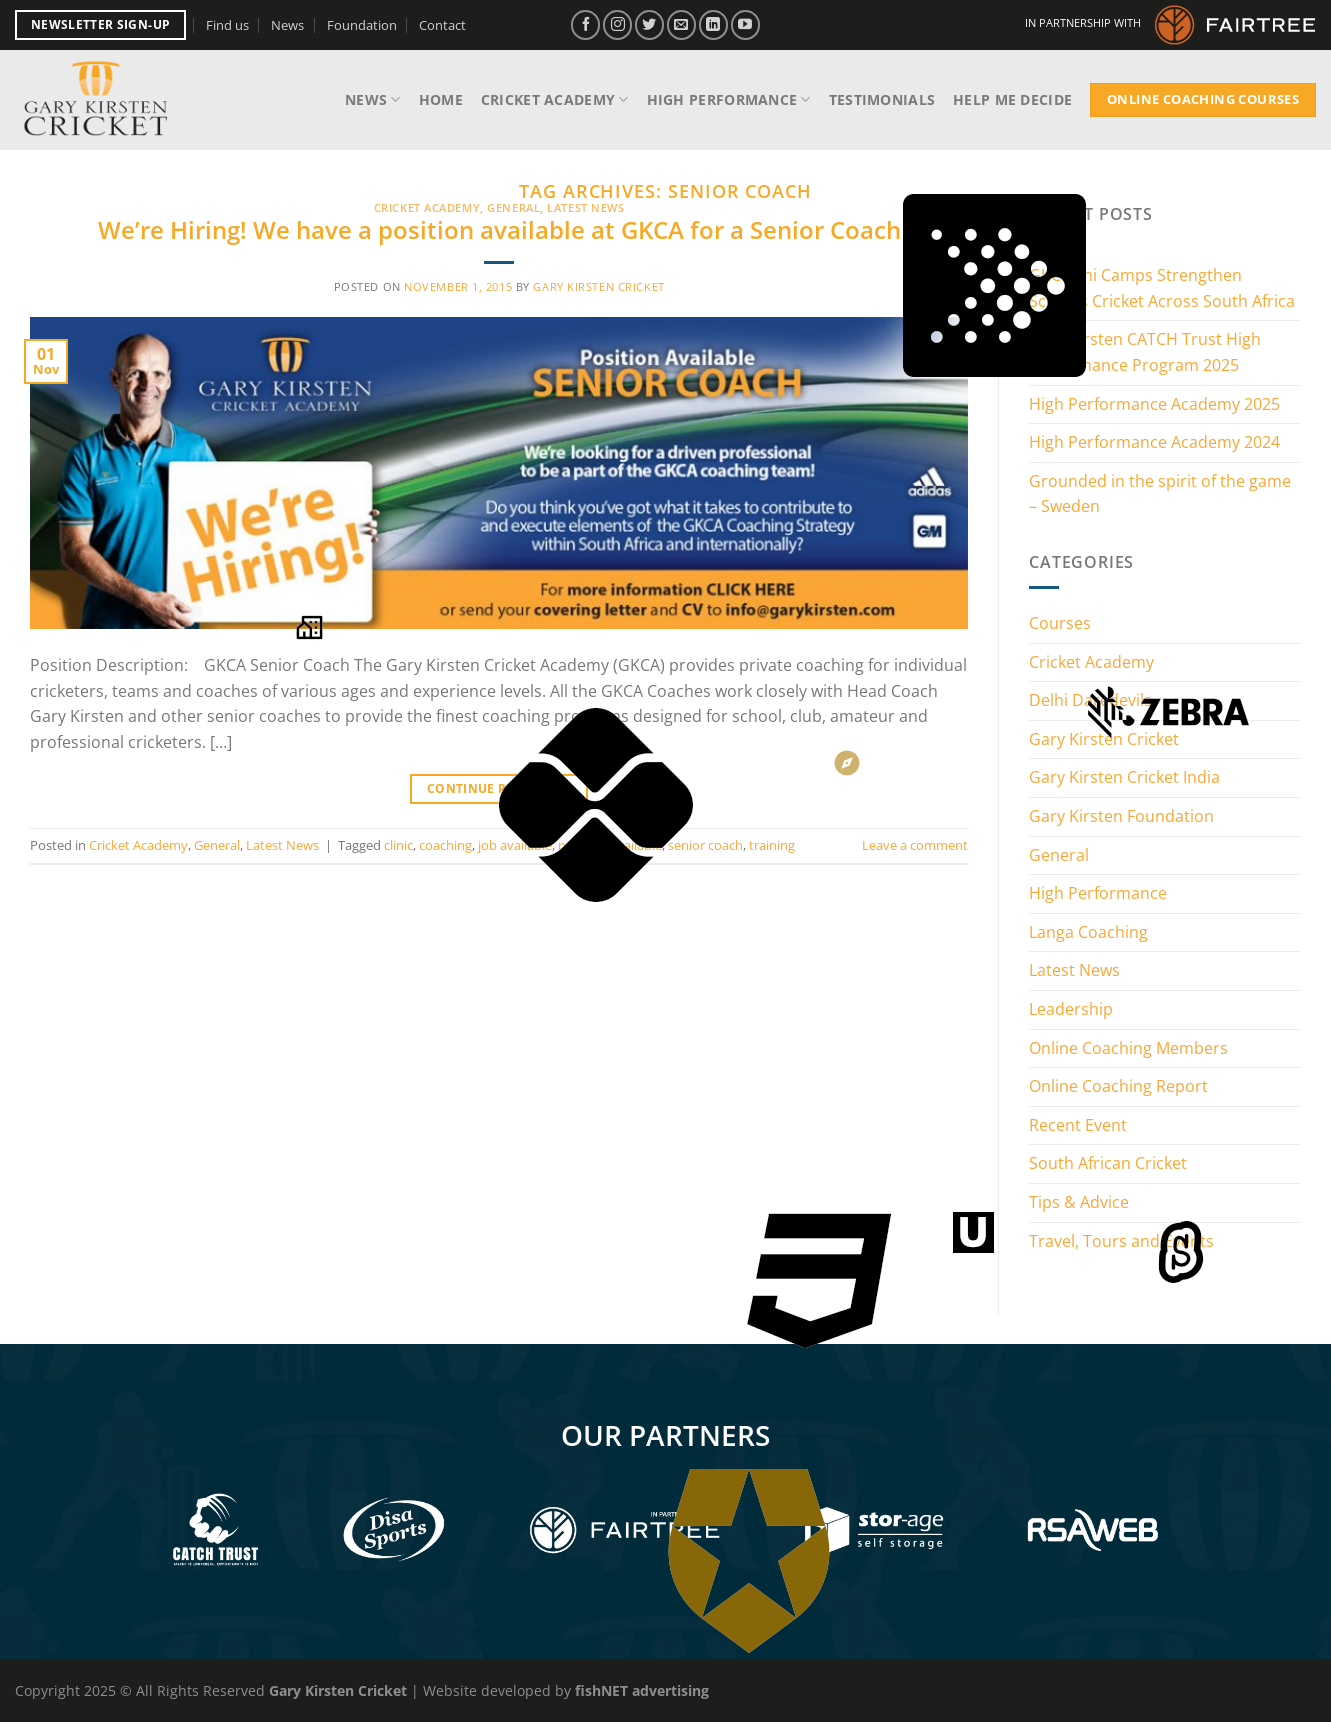 This screenshot has height=1722, width=1331. What do you see at coordinates (994, 285) in the screenshot?
I see `presto database logo` at bounding box center [994, 285].